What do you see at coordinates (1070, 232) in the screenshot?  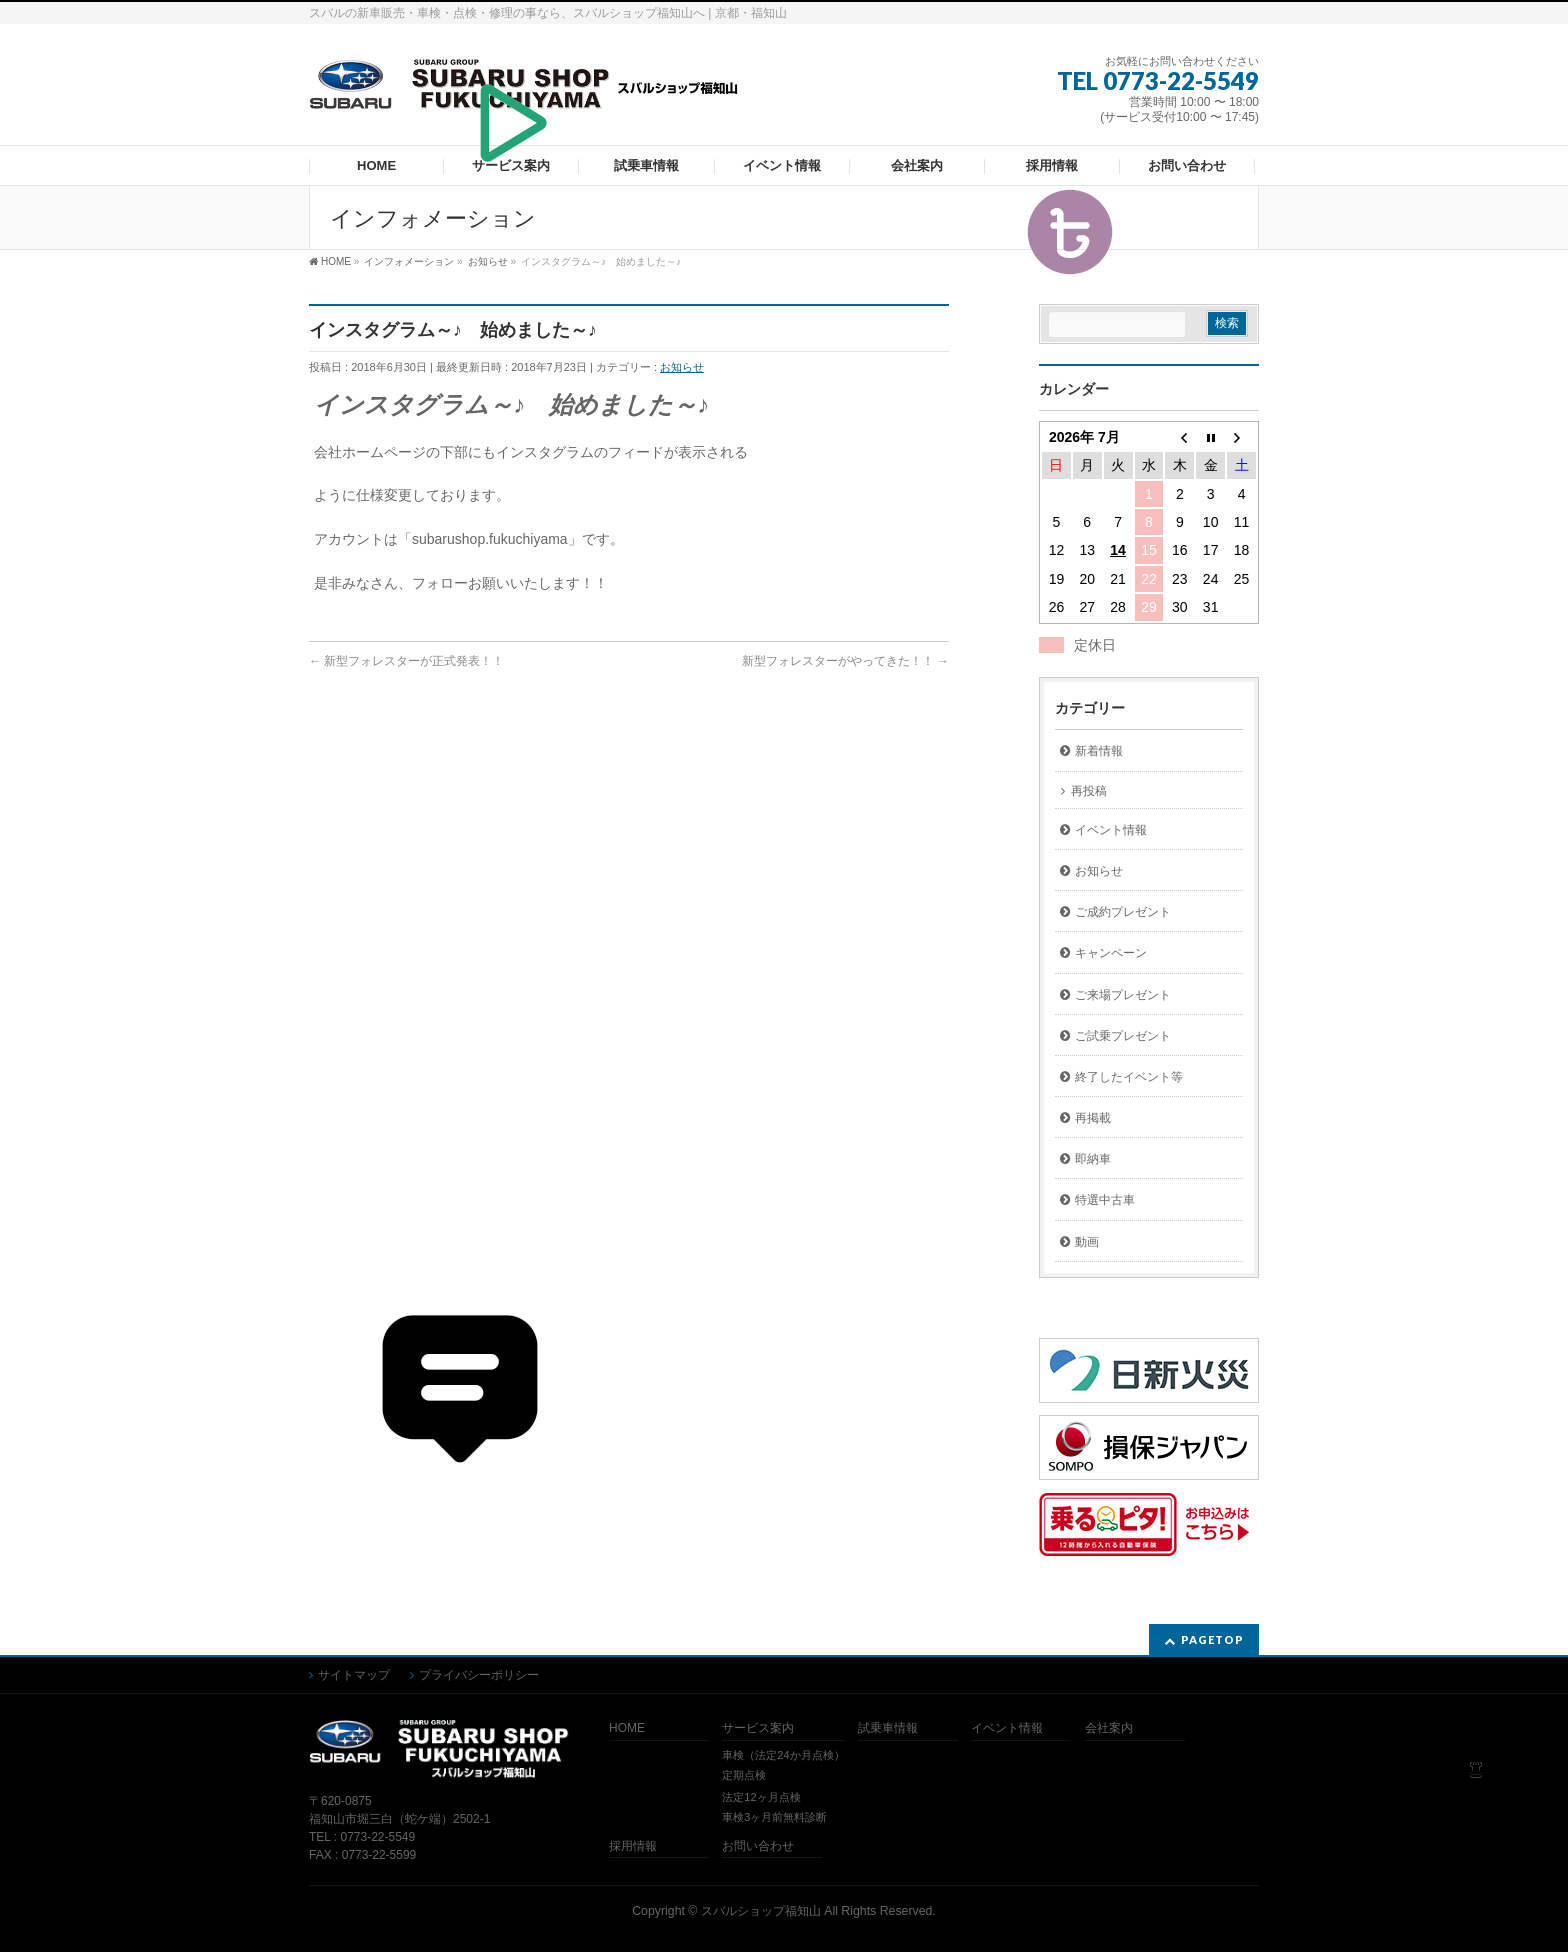 I see `indicates bangladeshi taka currency` at bounding box center [1070, 232].